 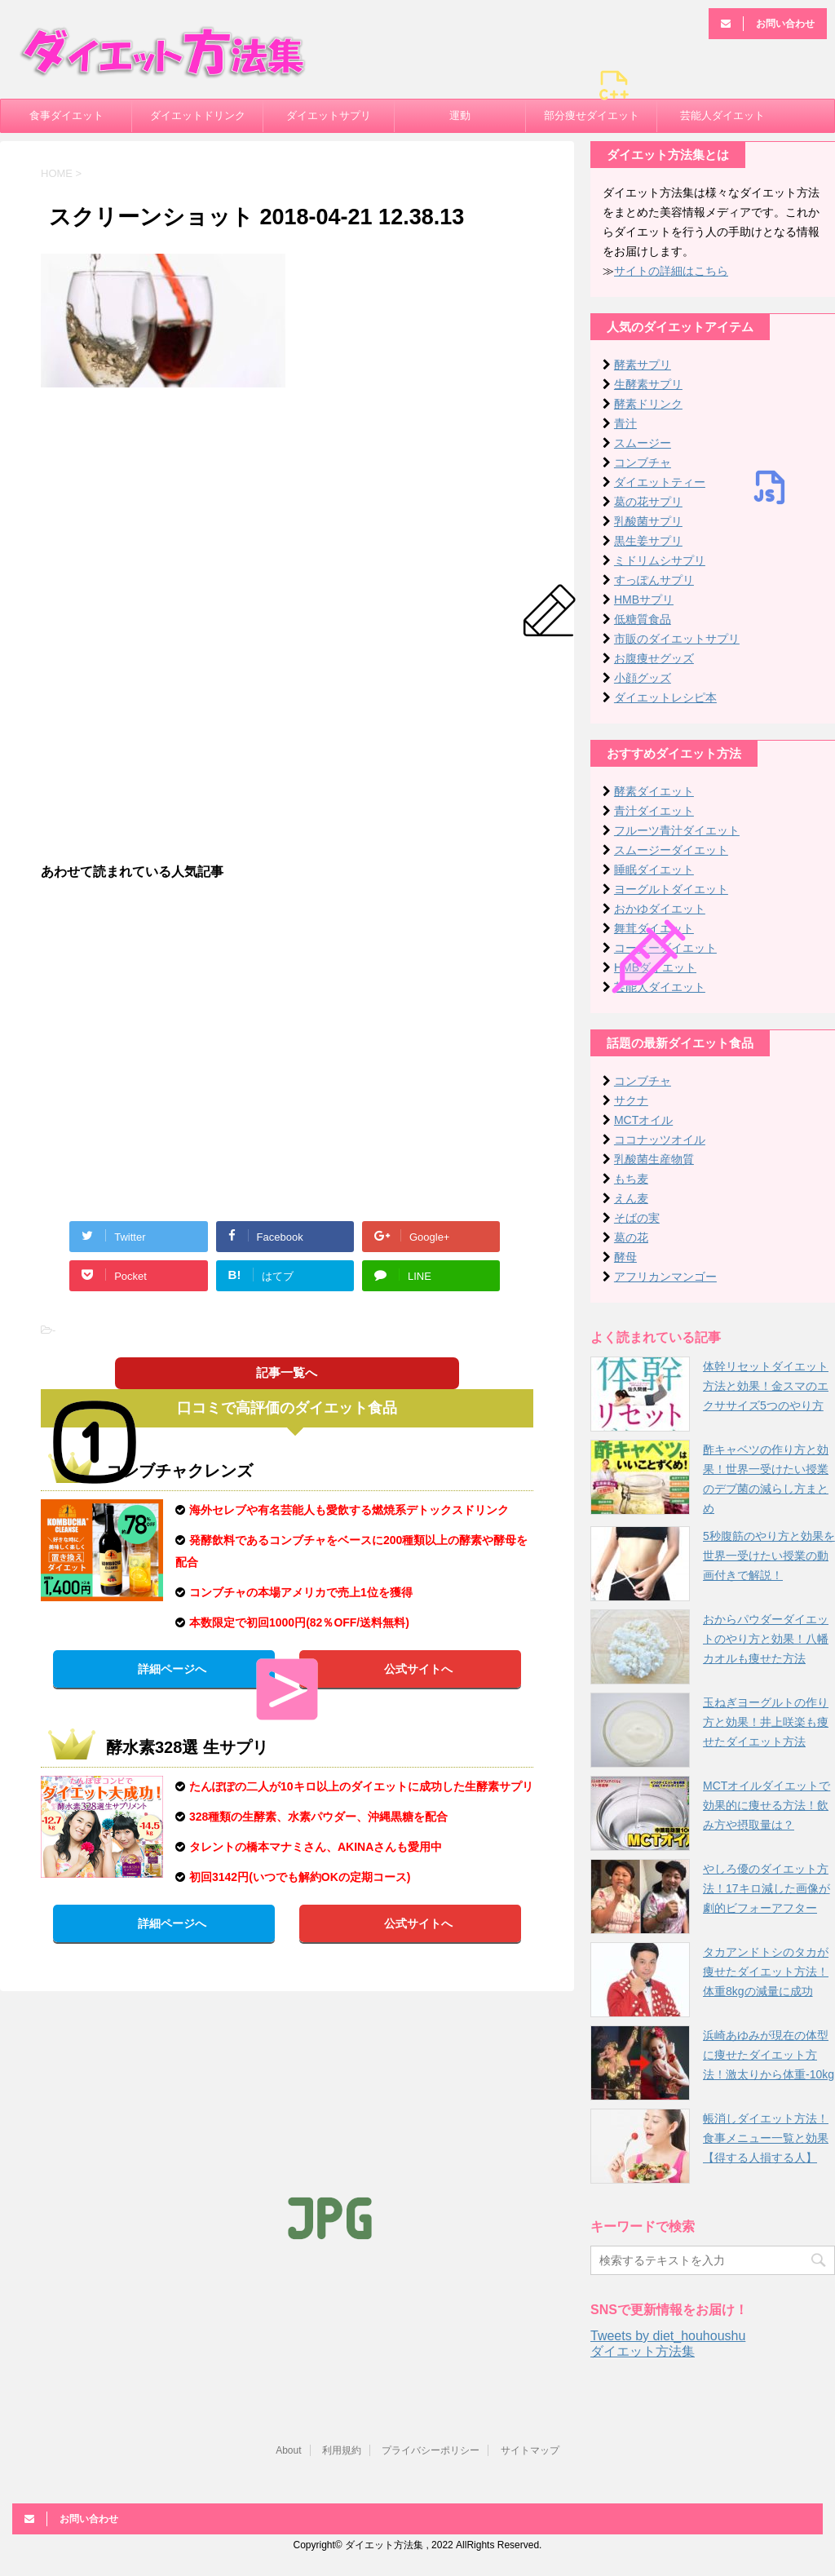 What do you see at coordinates (329, 2218) in the screenshot?
I see `indicates a JPG image file type` at bounding box center [329, 2218].